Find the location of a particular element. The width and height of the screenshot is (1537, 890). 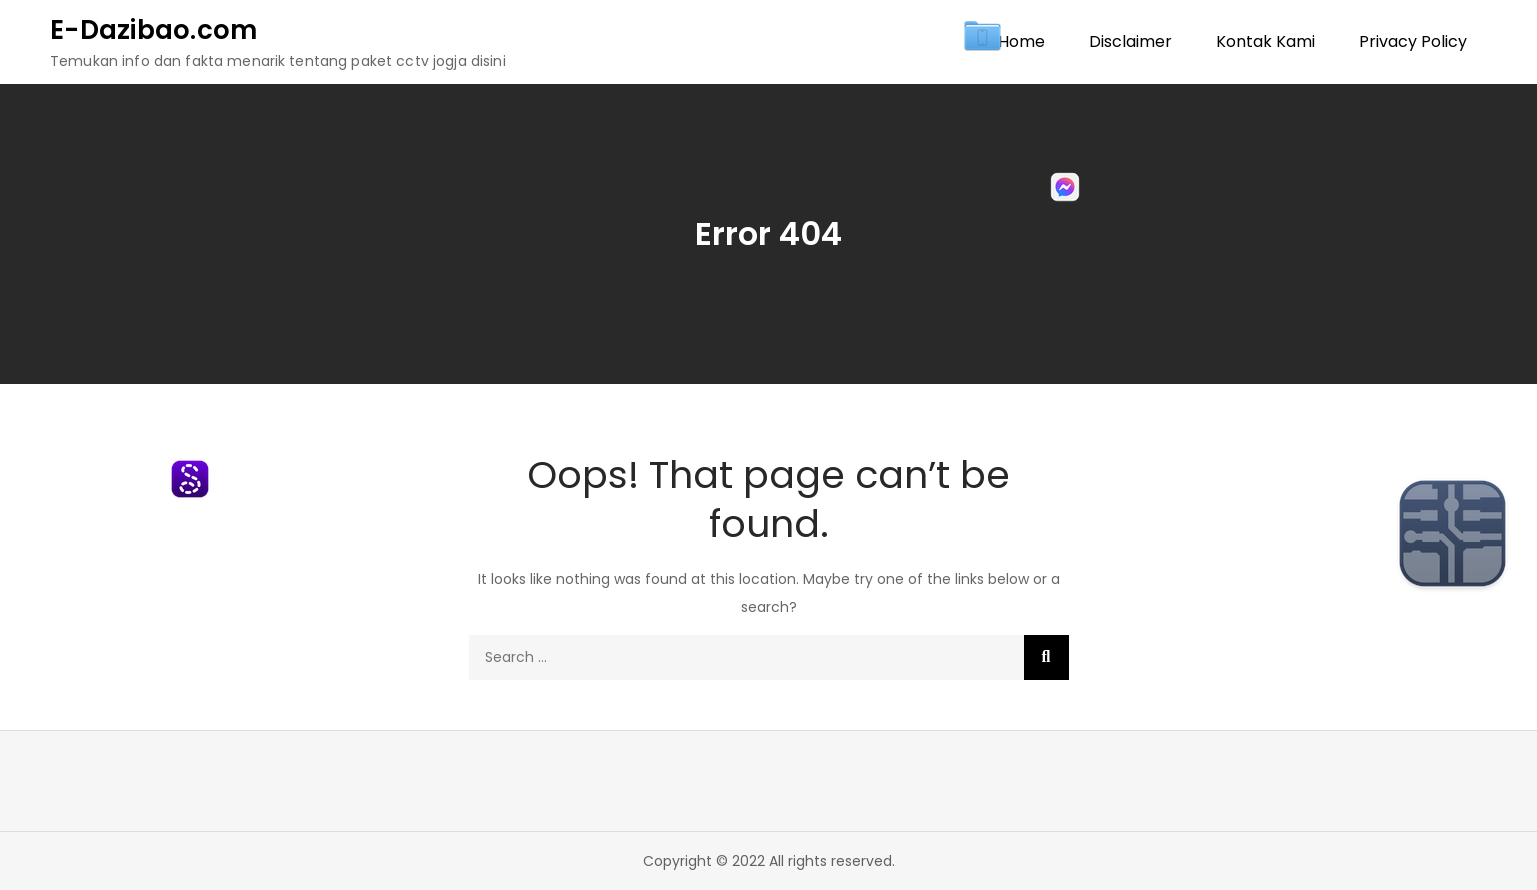

open Facebook Messenger is located at coordinates (1065, 187).